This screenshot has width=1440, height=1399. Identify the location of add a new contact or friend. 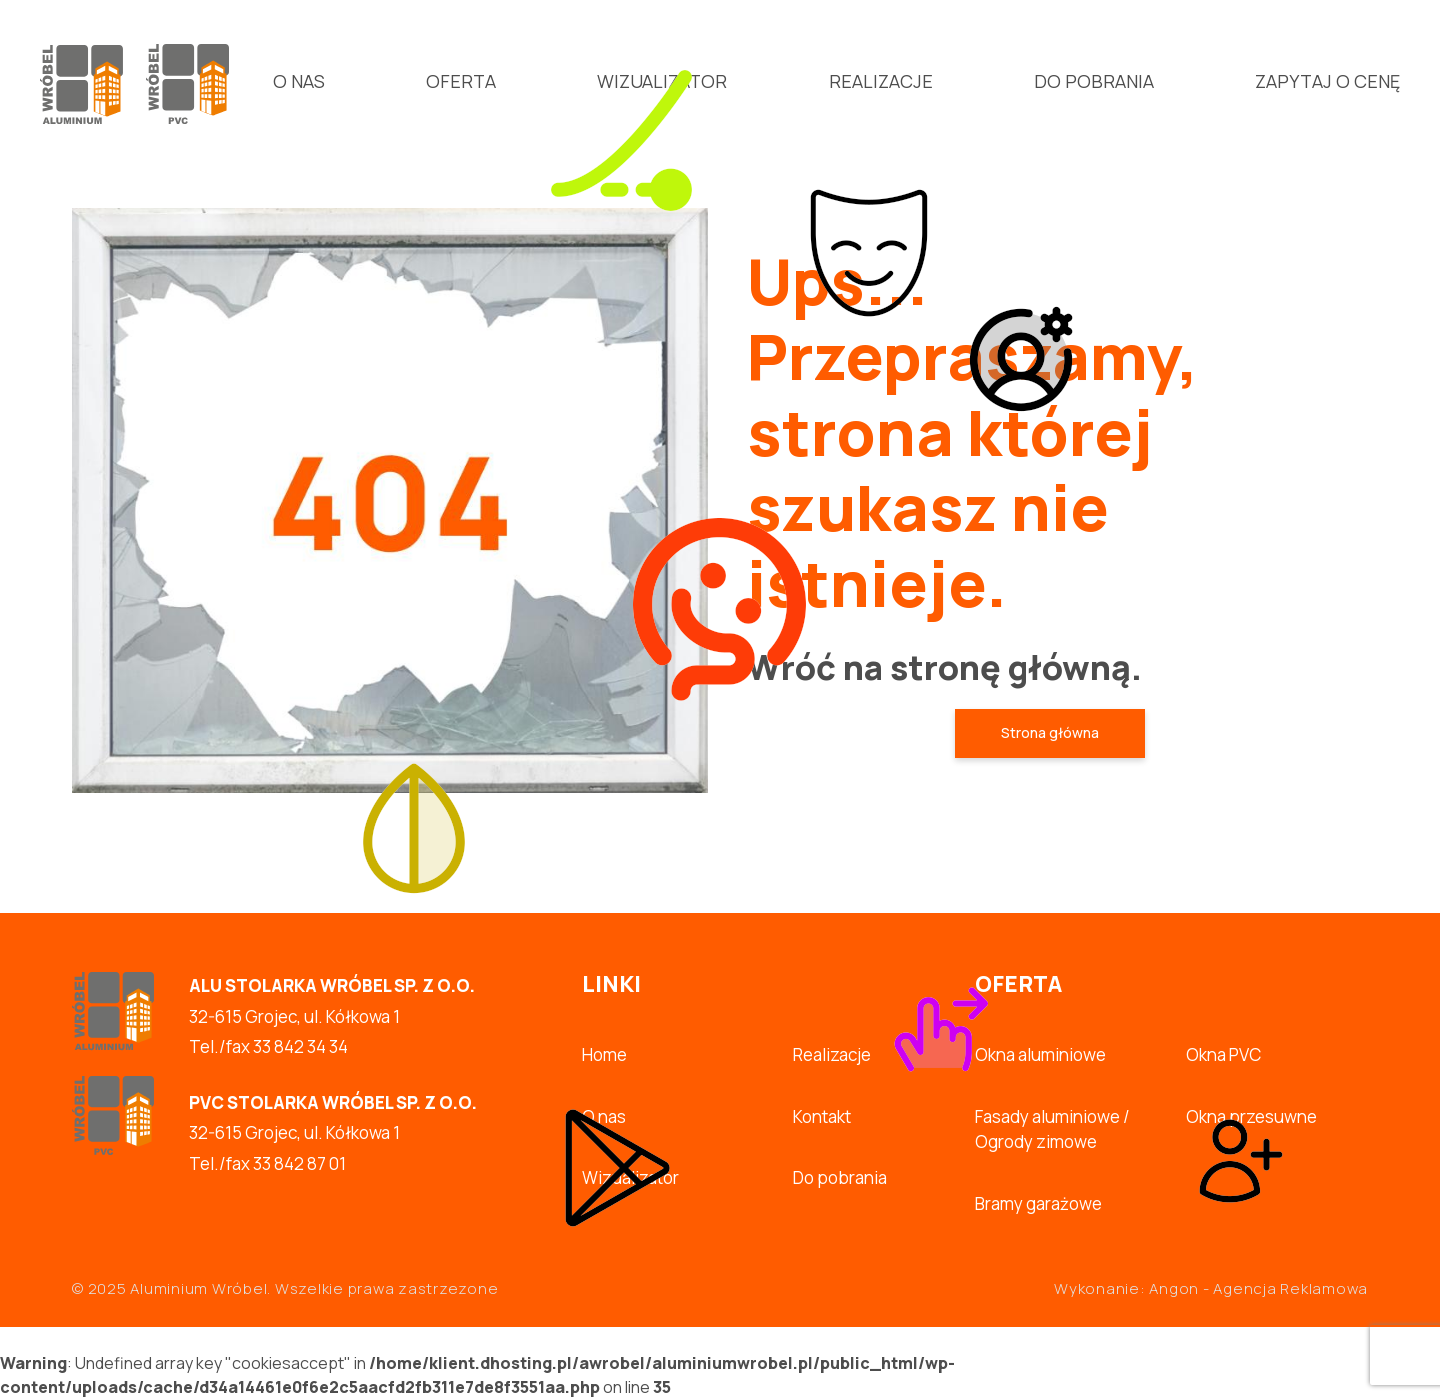
(1241, 1161).